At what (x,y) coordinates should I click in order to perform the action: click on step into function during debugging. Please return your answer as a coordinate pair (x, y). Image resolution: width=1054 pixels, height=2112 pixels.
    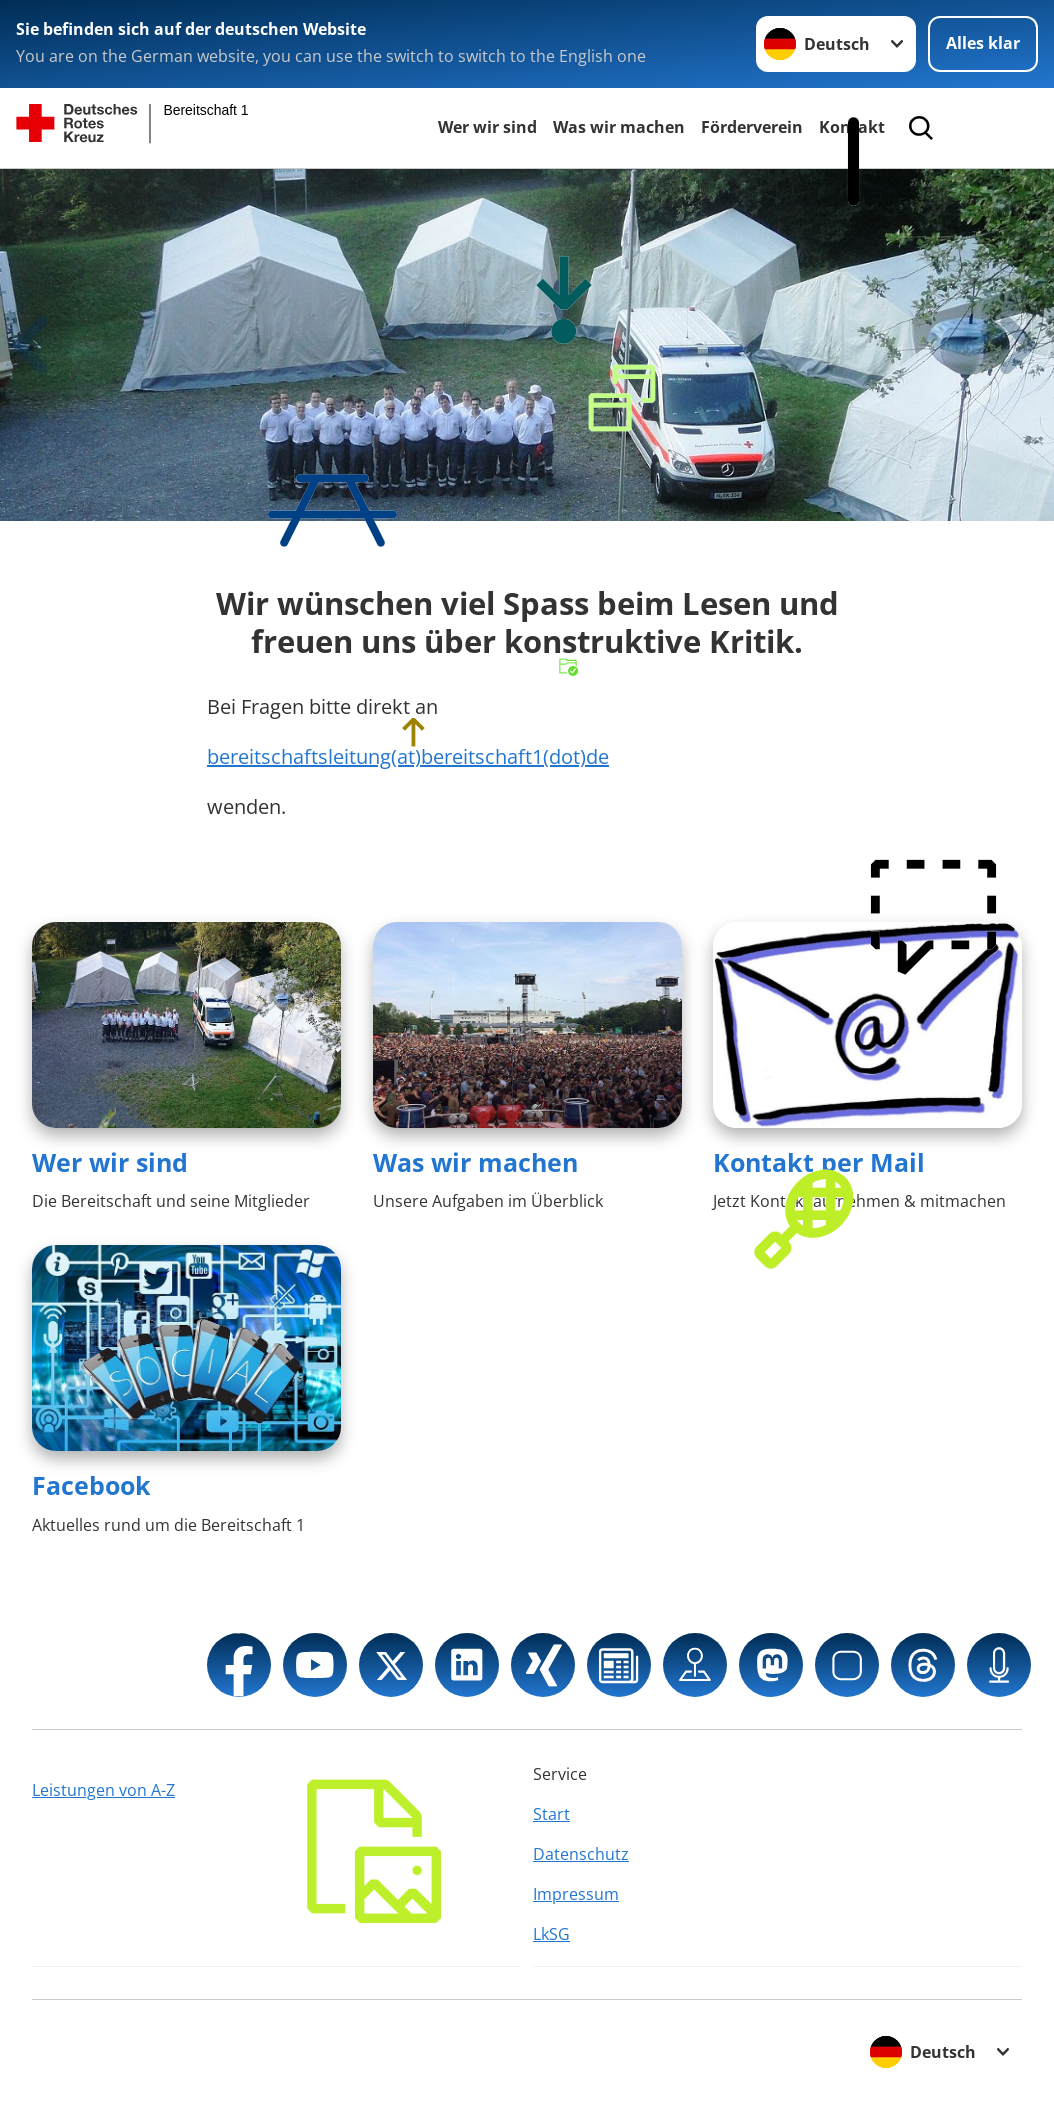
    Looking at the image, I should click on (564, 300).